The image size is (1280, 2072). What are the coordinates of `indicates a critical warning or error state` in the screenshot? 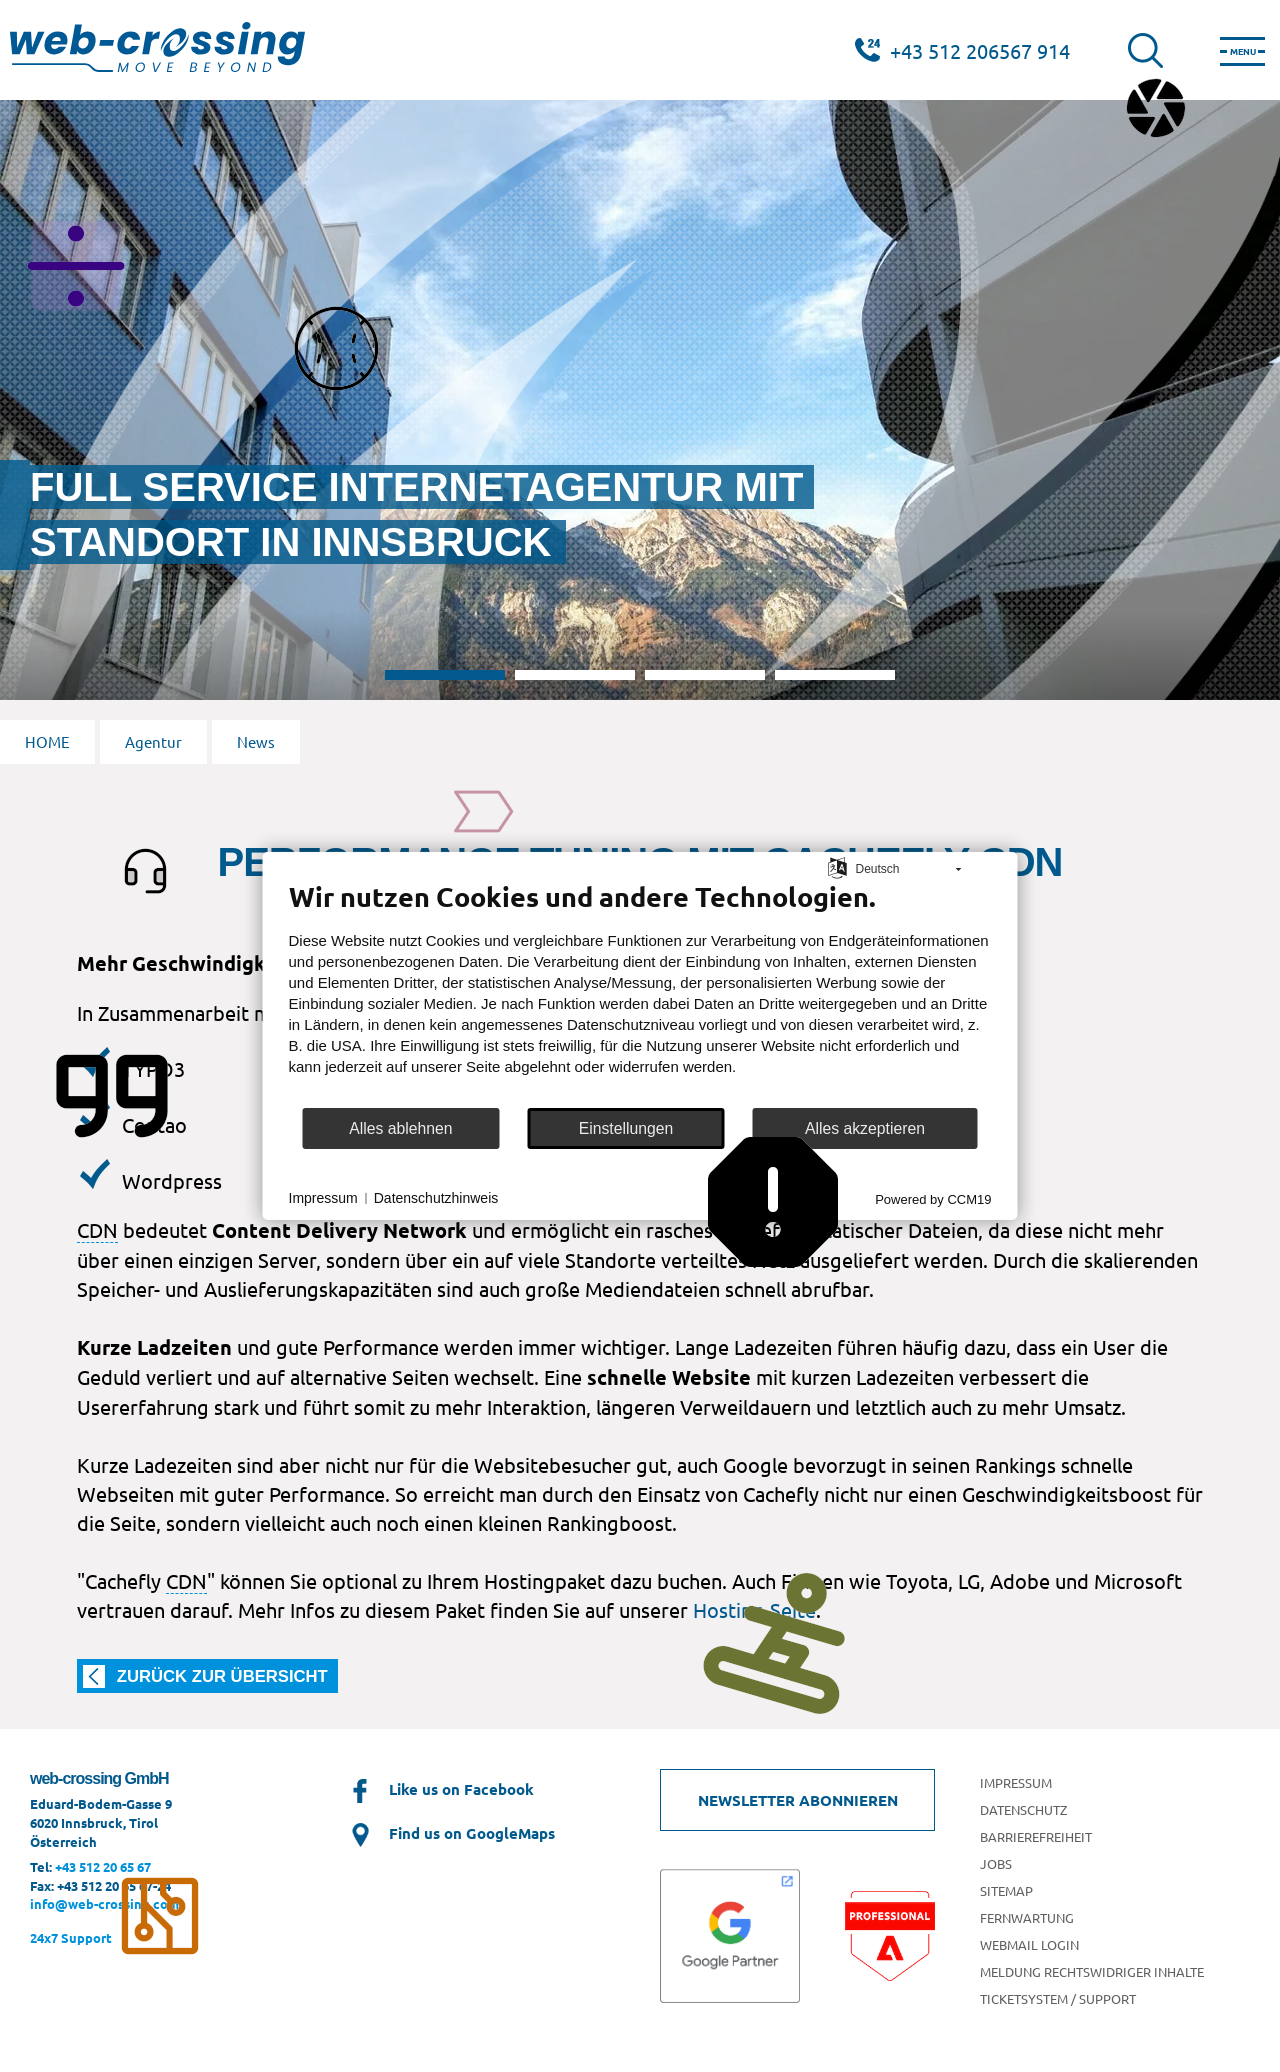 It's located at (773, 1202).